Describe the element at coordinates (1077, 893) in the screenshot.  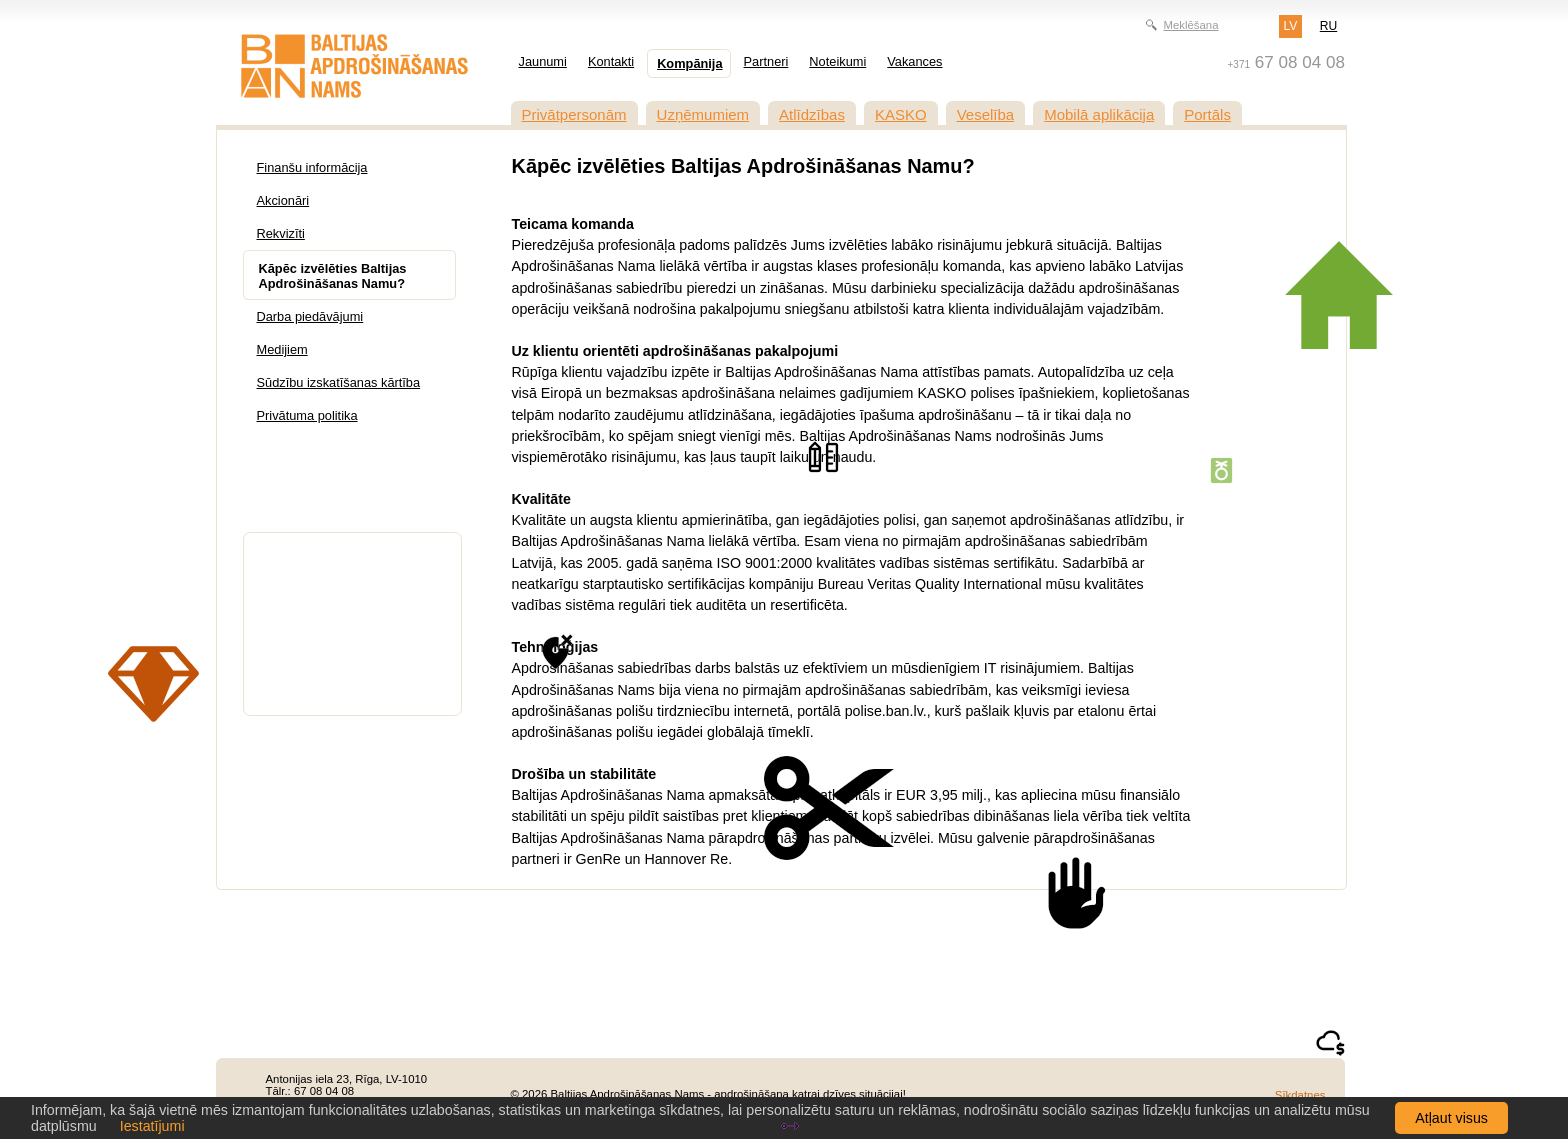
I see `stop or pause an action` at that location.